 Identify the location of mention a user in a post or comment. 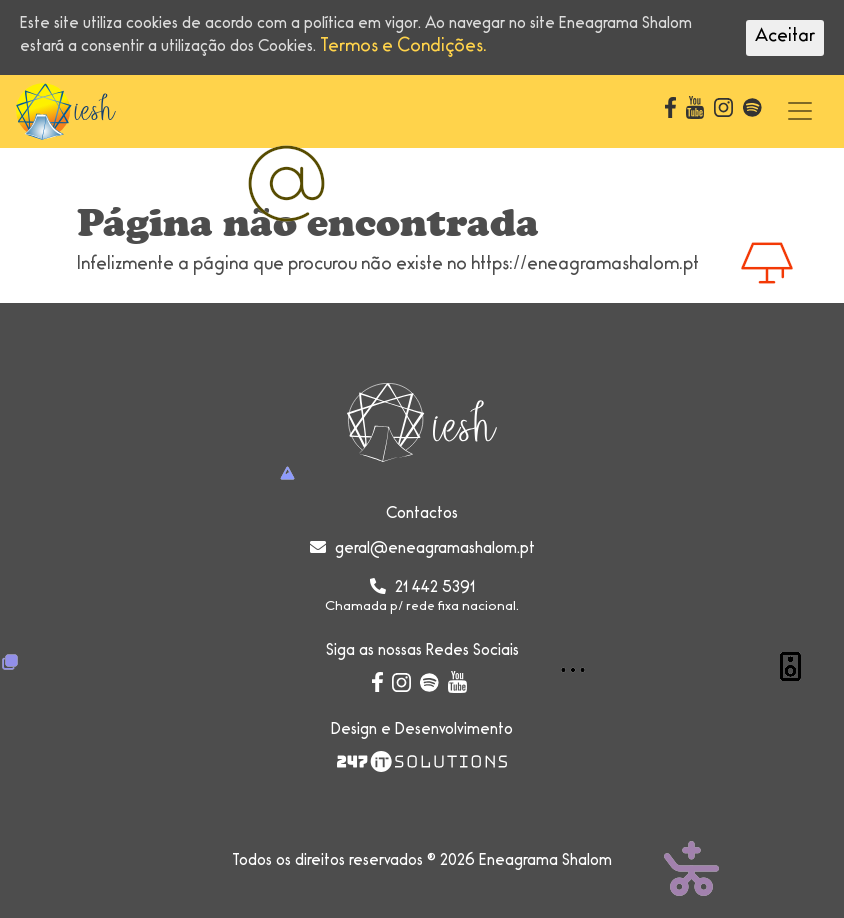
(286, 183).